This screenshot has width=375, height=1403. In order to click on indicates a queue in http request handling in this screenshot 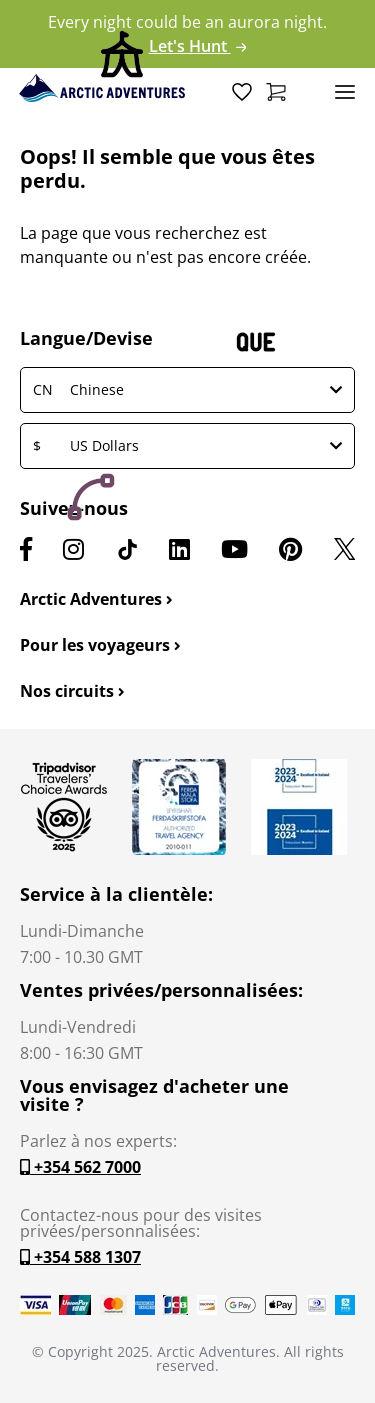, I will do `click(256, 342)`.